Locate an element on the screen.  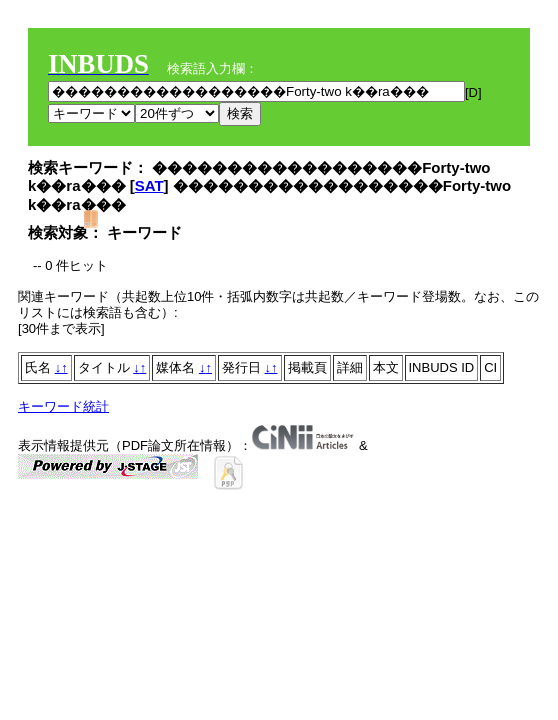
compressed file or archive is located at coordinates (91, 219).